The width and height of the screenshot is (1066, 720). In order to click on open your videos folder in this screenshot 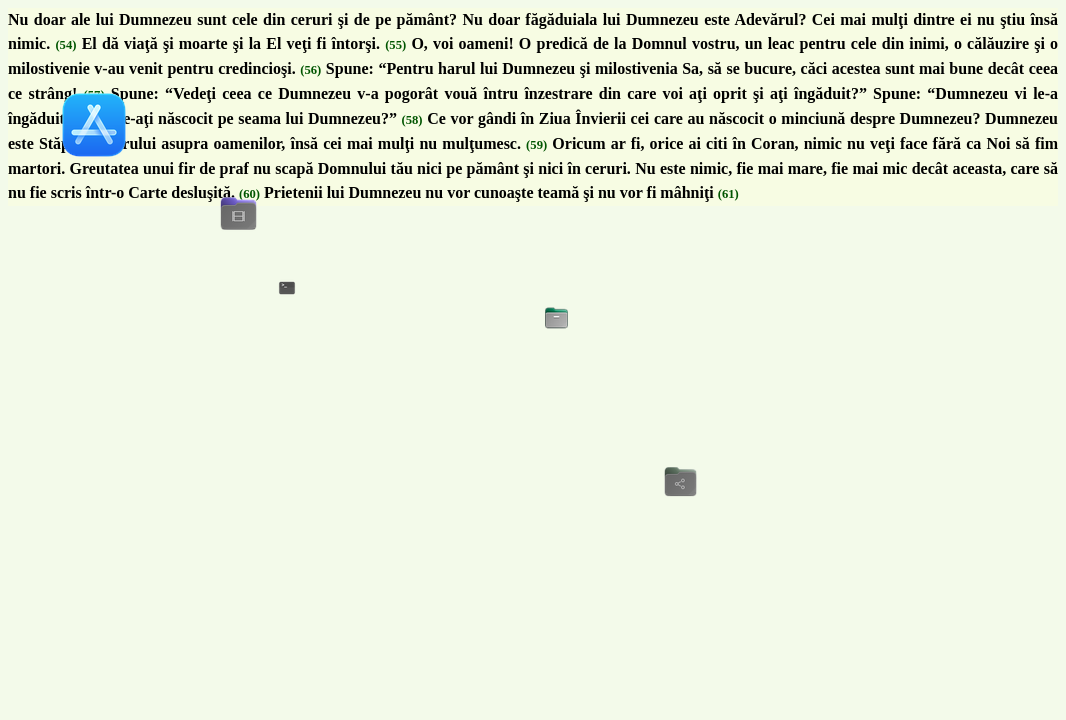, I will do `click(238, 213)`.